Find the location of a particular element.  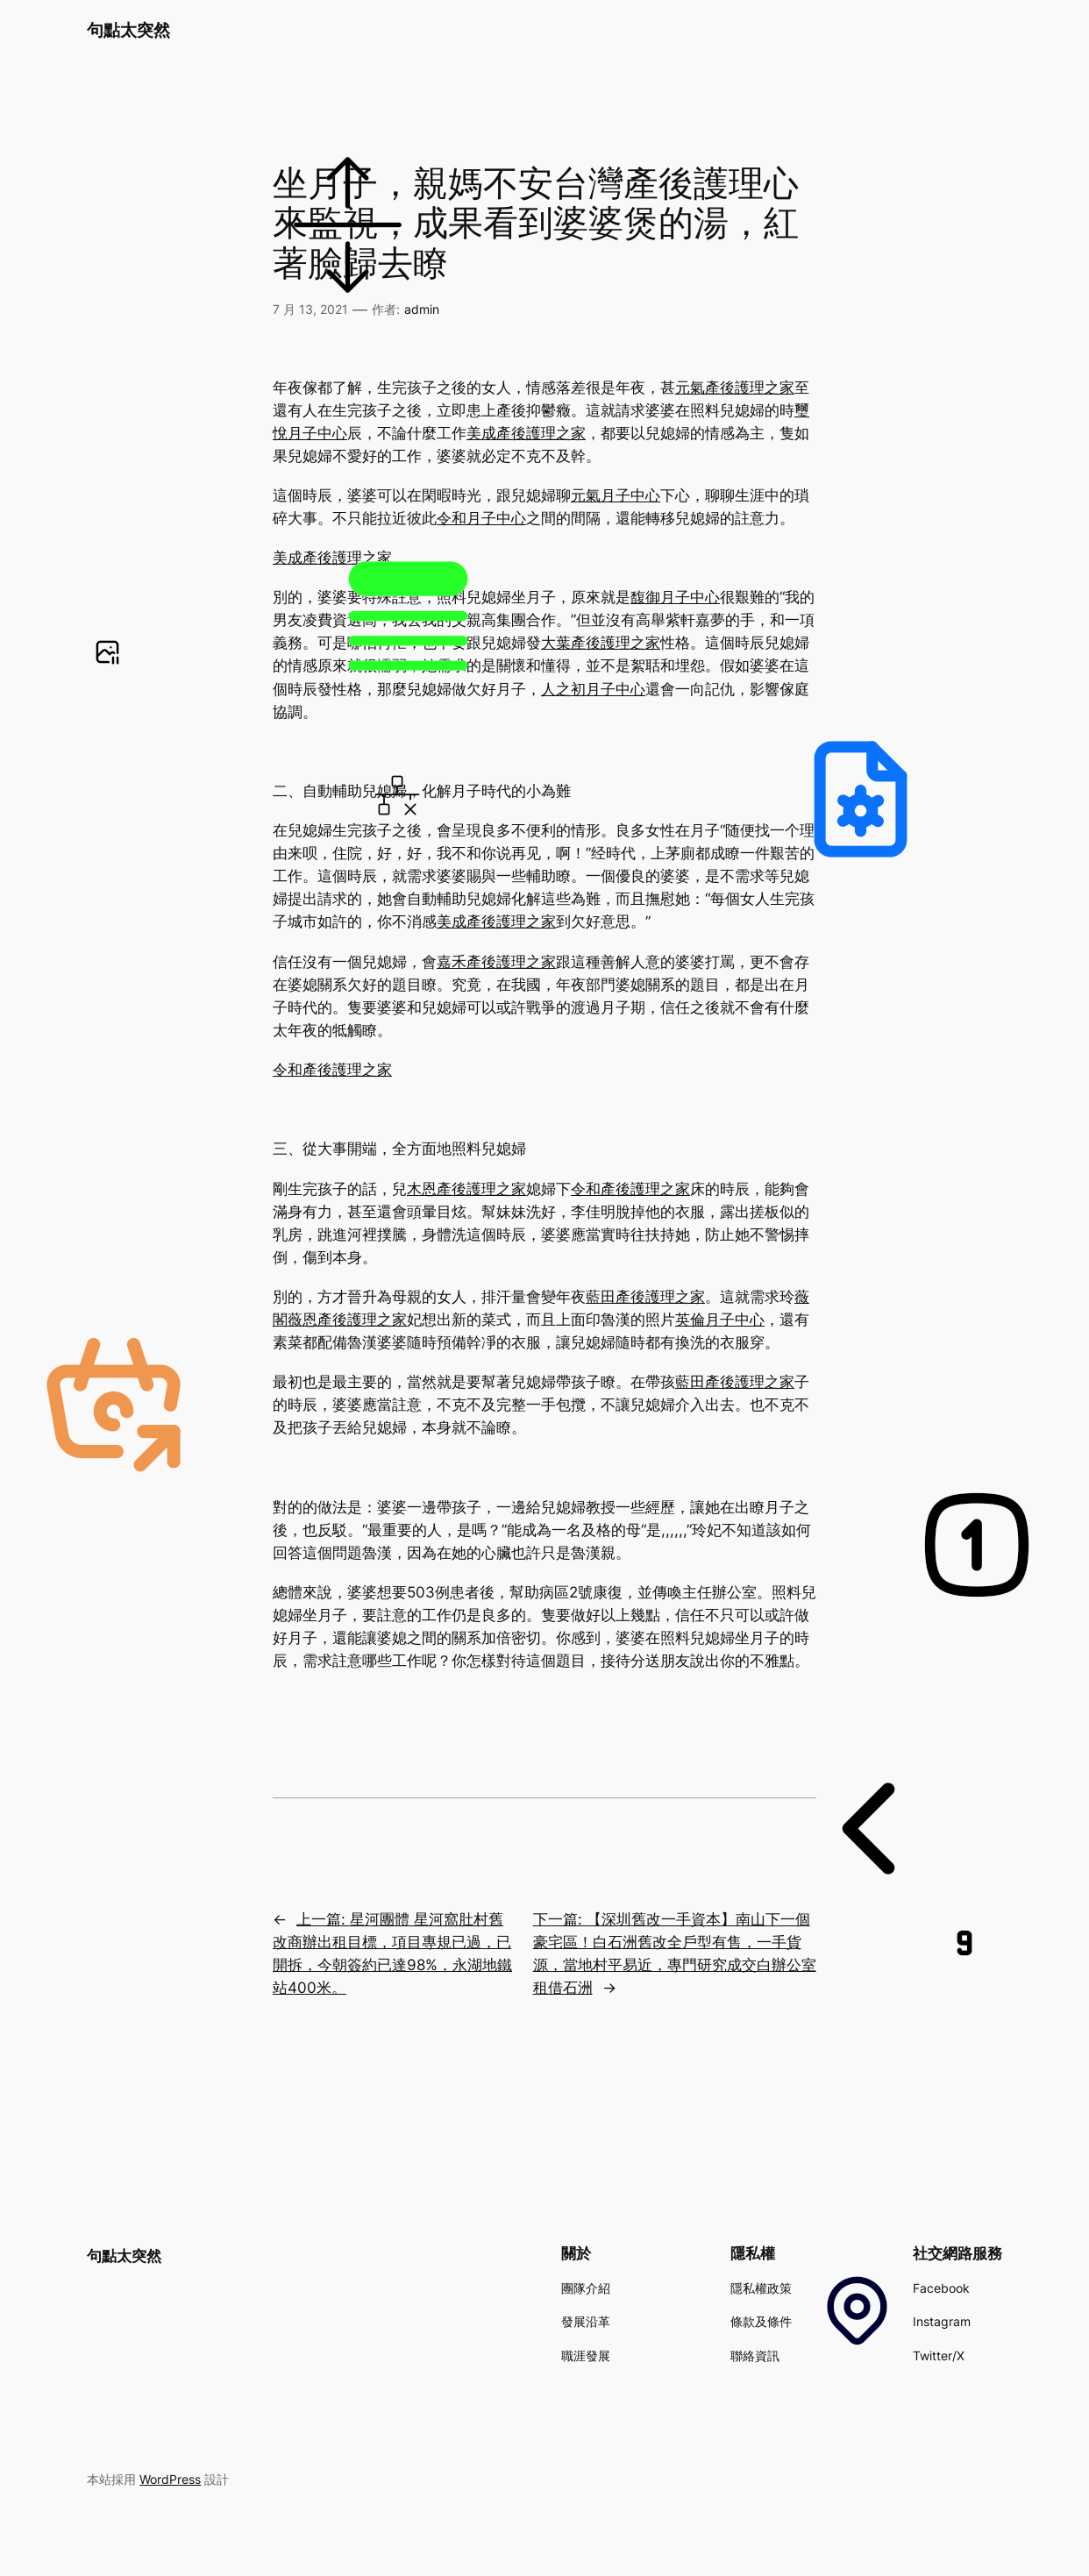

indicates the first item or step in a sequence is located at coordinates (977, 1545).